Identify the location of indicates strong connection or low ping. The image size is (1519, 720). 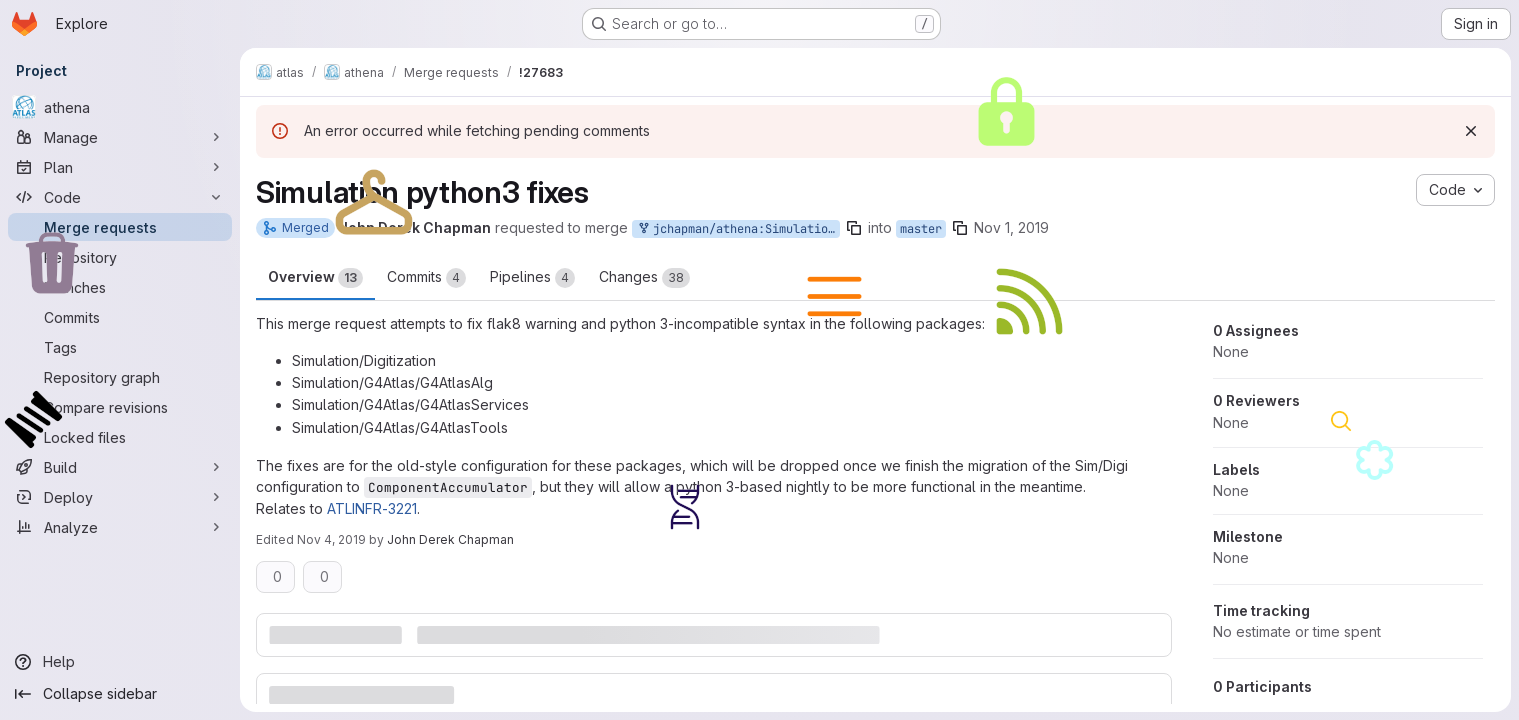
(1029, 301).